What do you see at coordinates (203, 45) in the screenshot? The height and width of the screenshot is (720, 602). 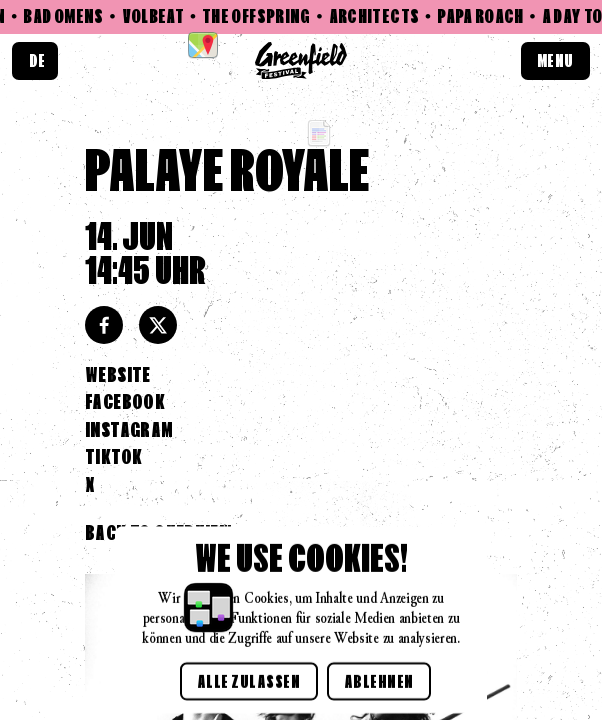 I see `open gnome maps application` at bounding box center [203, 45].